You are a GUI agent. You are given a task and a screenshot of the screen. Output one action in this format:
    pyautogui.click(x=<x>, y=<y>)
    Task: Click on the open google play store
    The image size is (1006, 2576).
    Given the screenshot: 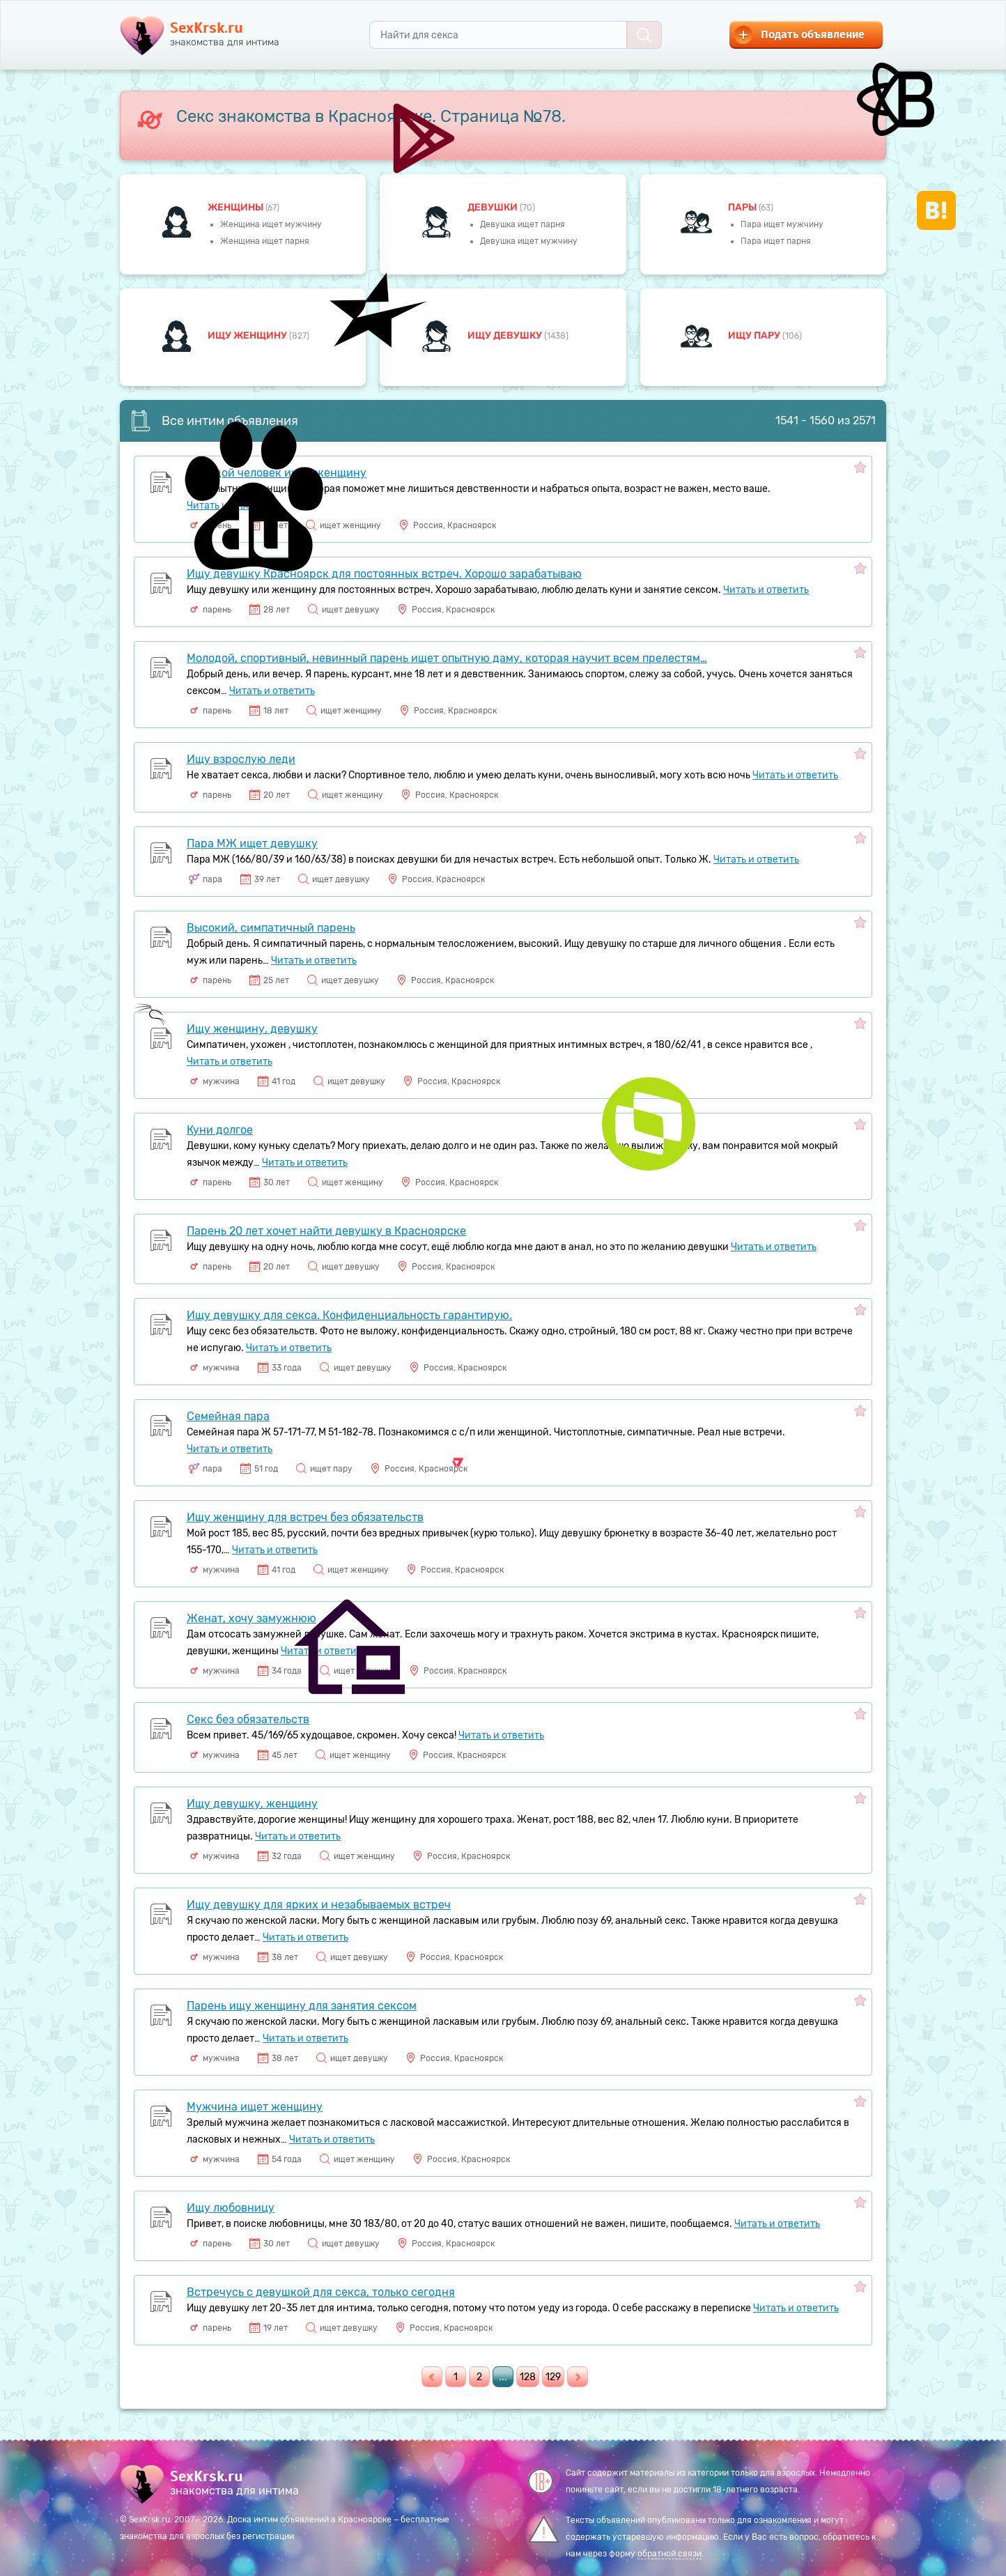 What is the action you would take?
    pyautogui.click(x=424, y=138)
    